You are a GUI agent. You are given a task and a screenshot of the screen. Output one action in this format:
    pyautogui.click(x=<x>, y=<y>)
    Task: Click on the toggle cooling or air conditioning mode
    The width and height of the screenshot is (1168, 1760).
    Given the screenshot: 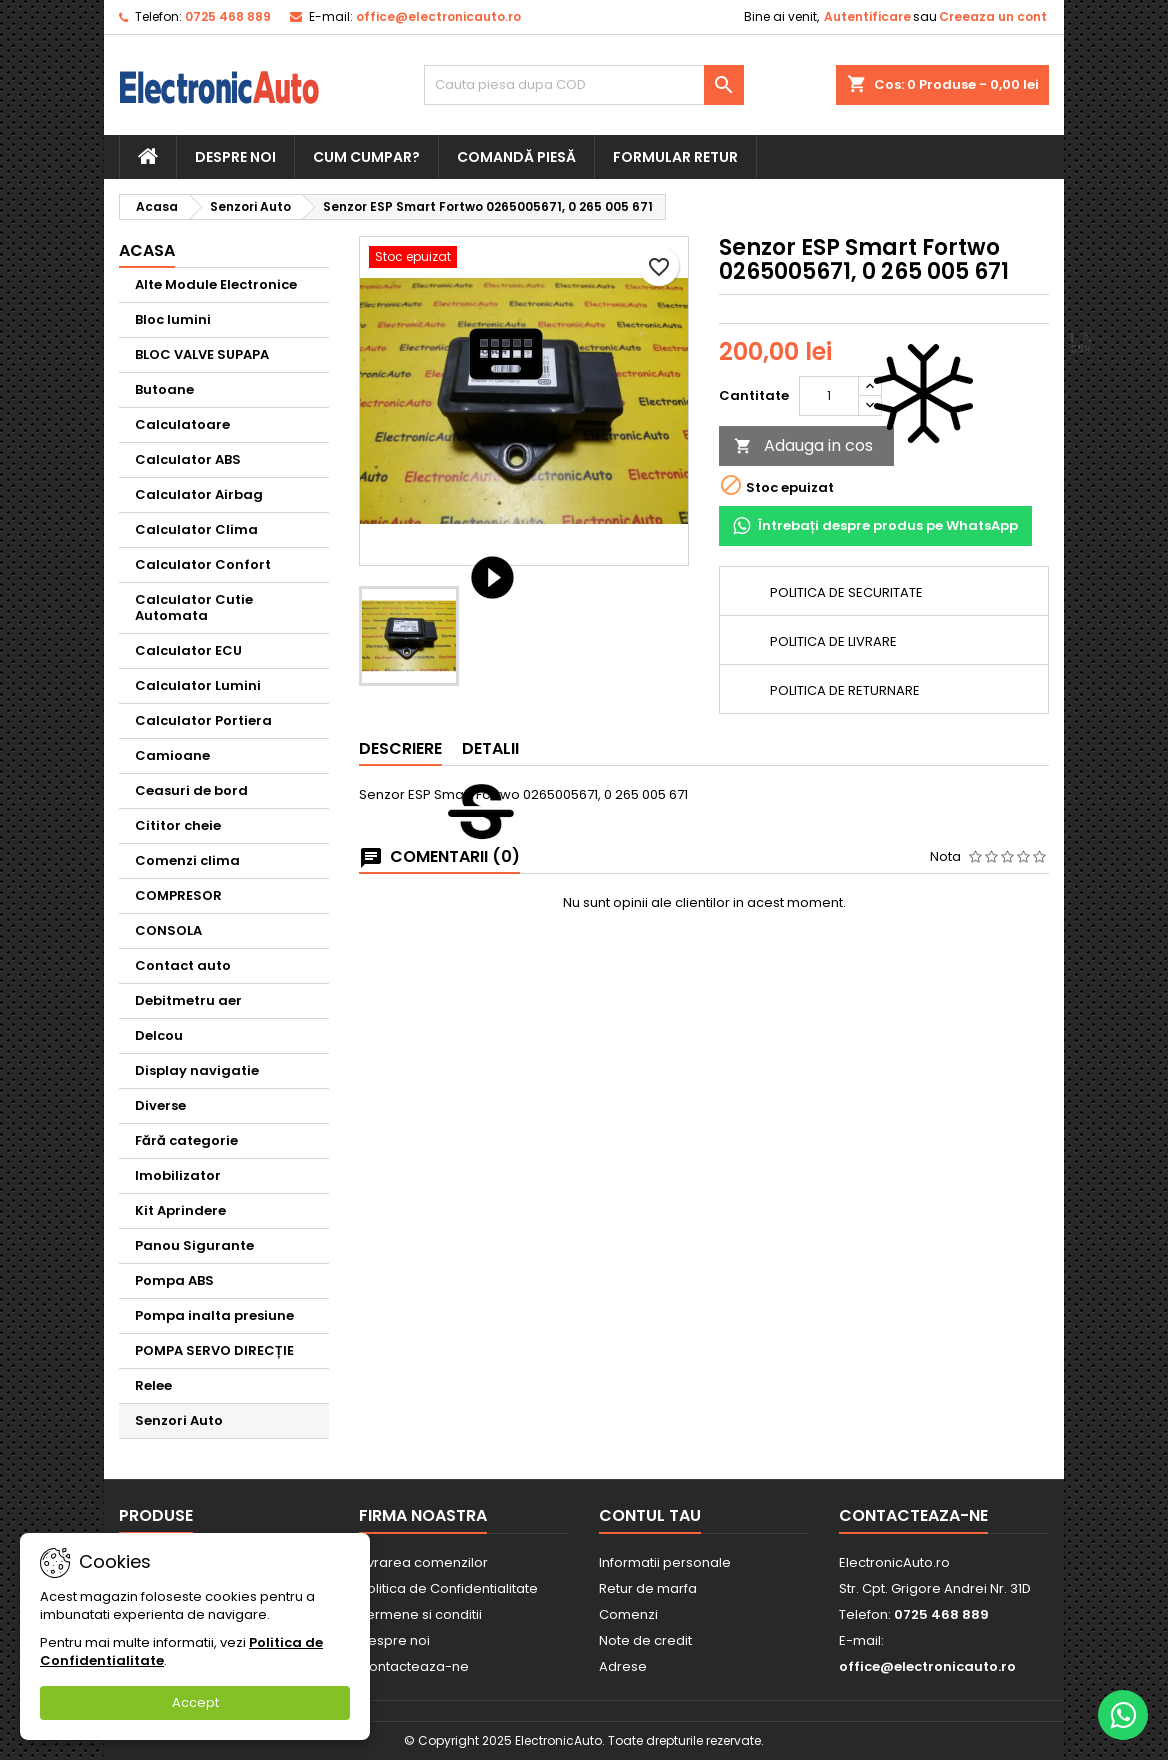 What is the action you would take?
    pyautogui.click(x=923, y=393)
    